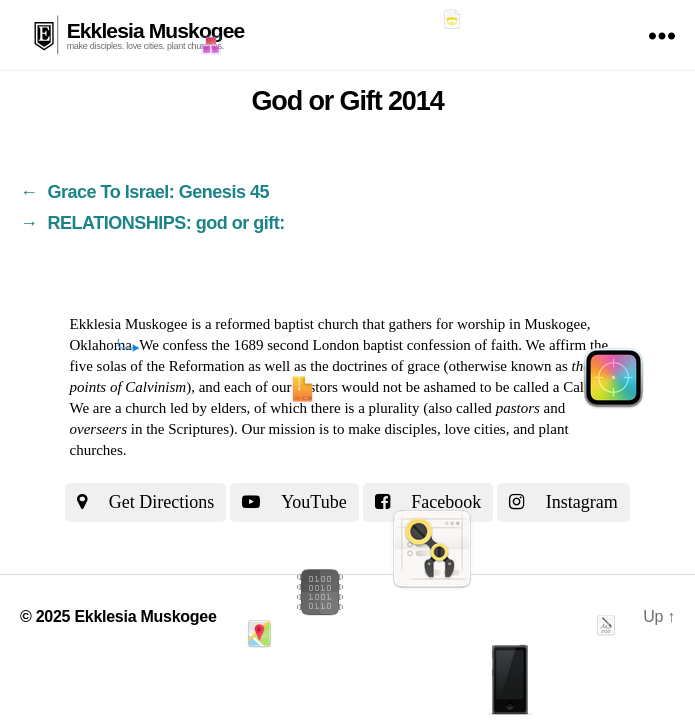 This screenshot has width=695, height=720. What do you see at coordinates (129, 345) in the screenshot?
I see `forward an email message` at bounding box center [129, 345].